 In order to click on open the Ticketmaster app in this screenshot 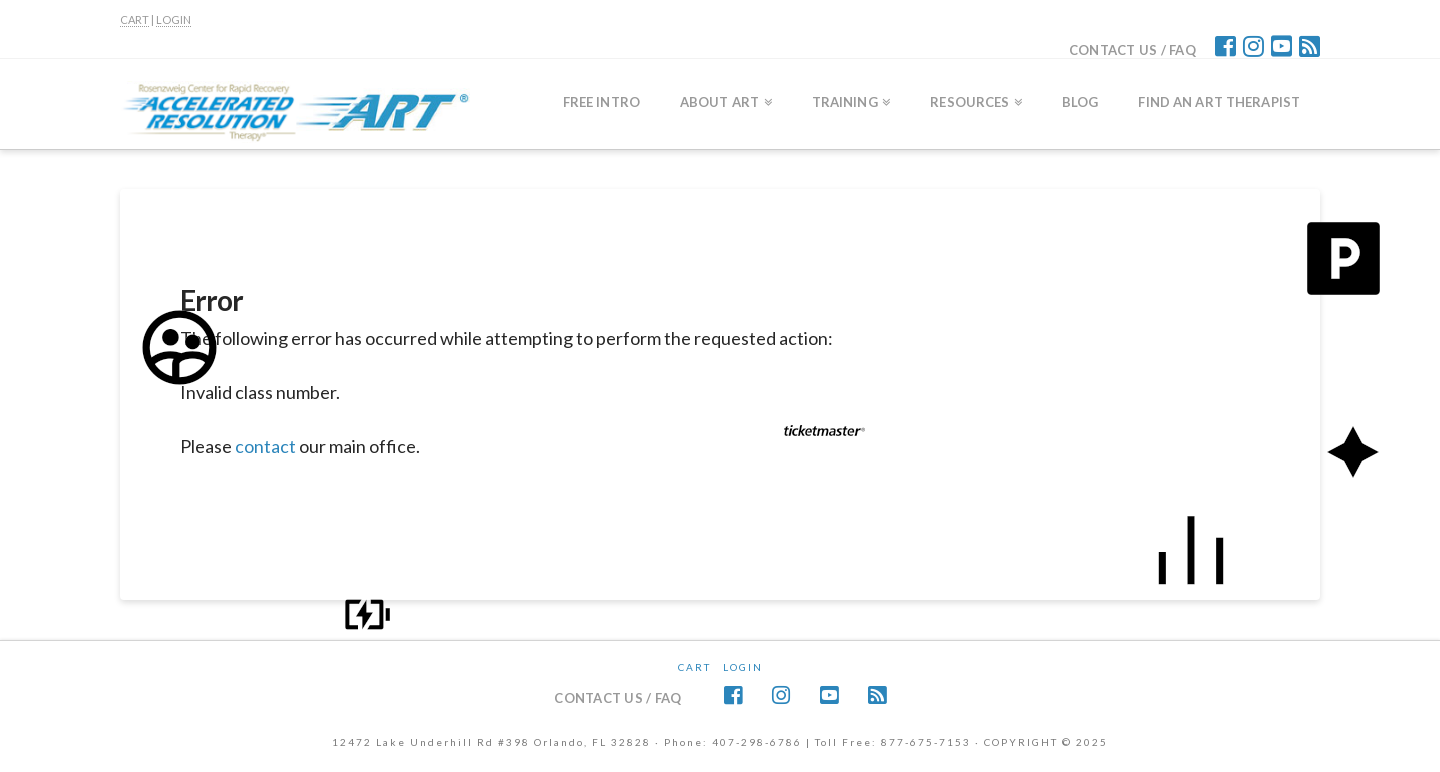, I will do `click(824, 430)`.